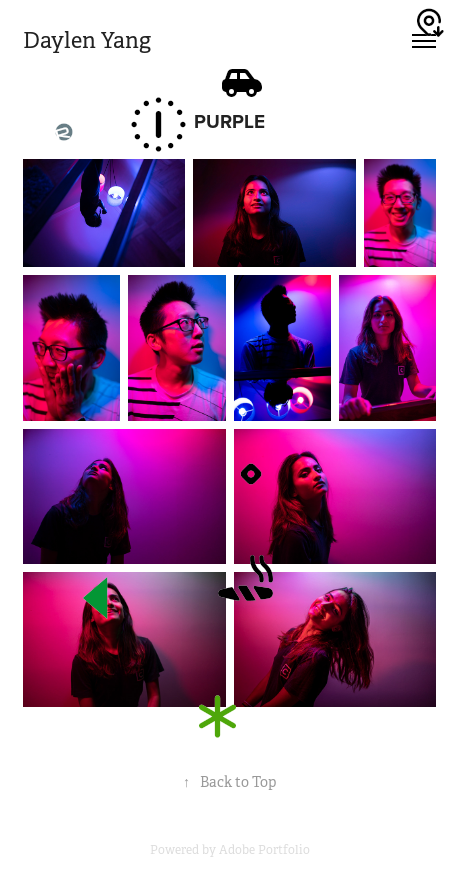 The height and width of the screenshot is (883, 459). What do you see at coordinates (64, 132) in the screenshot?
I see `resolving brand logo` at bounding box center [64, 132].